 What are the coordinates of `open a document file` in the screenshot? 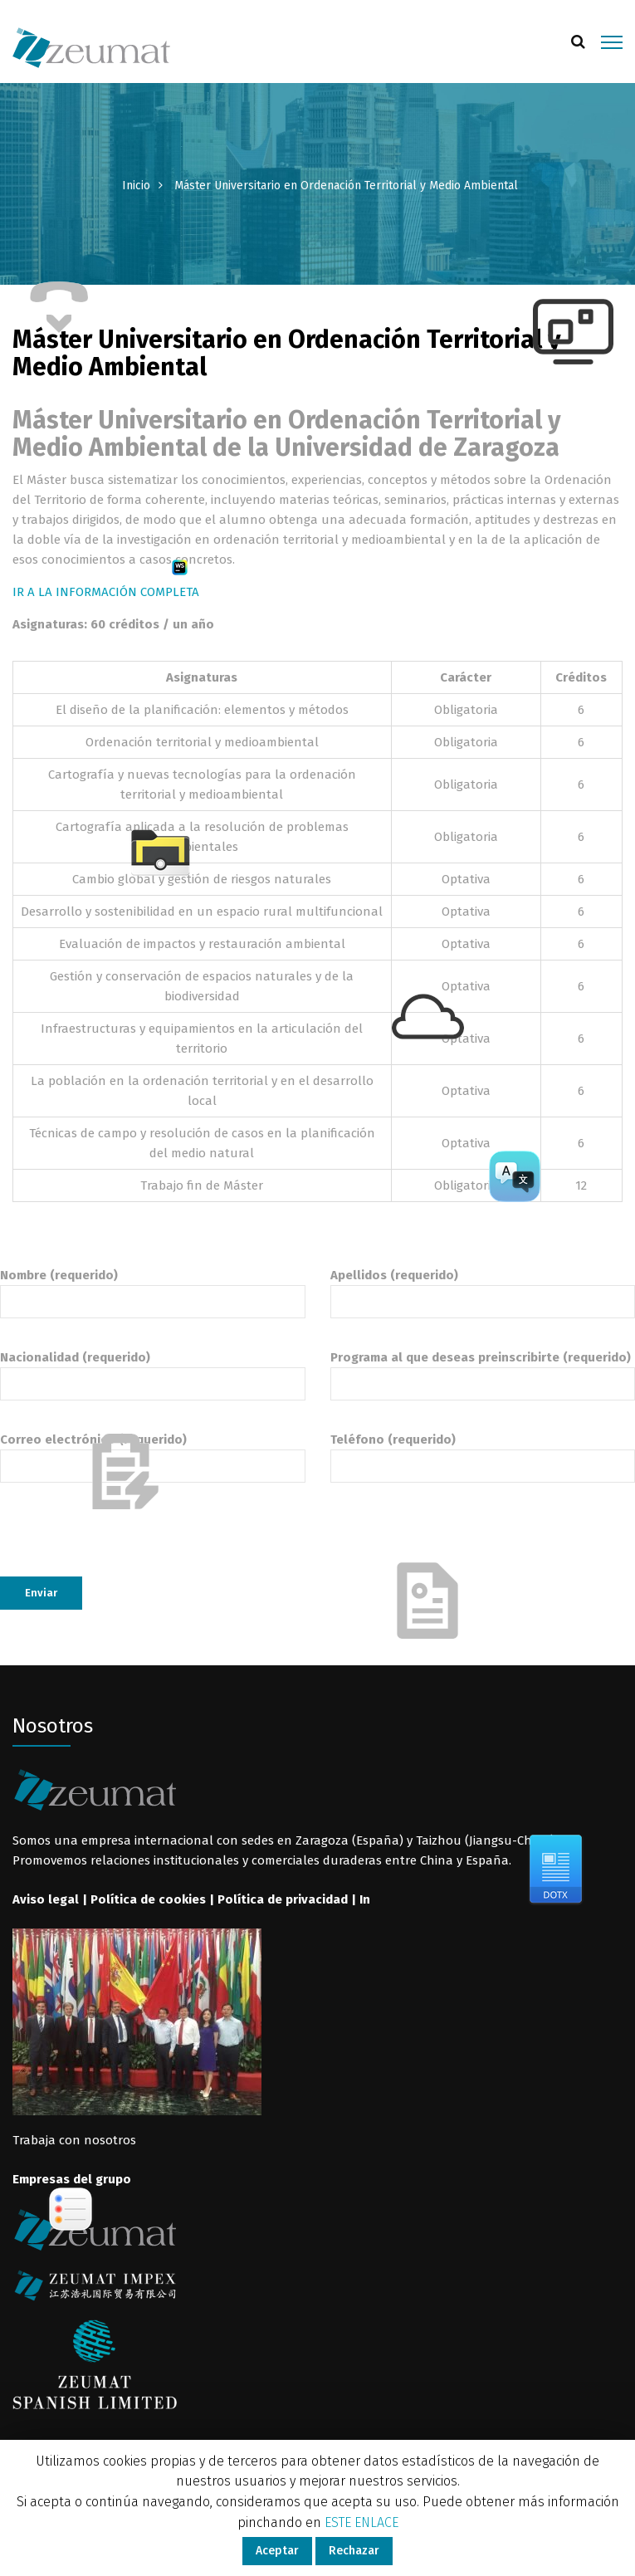 It's located at (427, 1598).